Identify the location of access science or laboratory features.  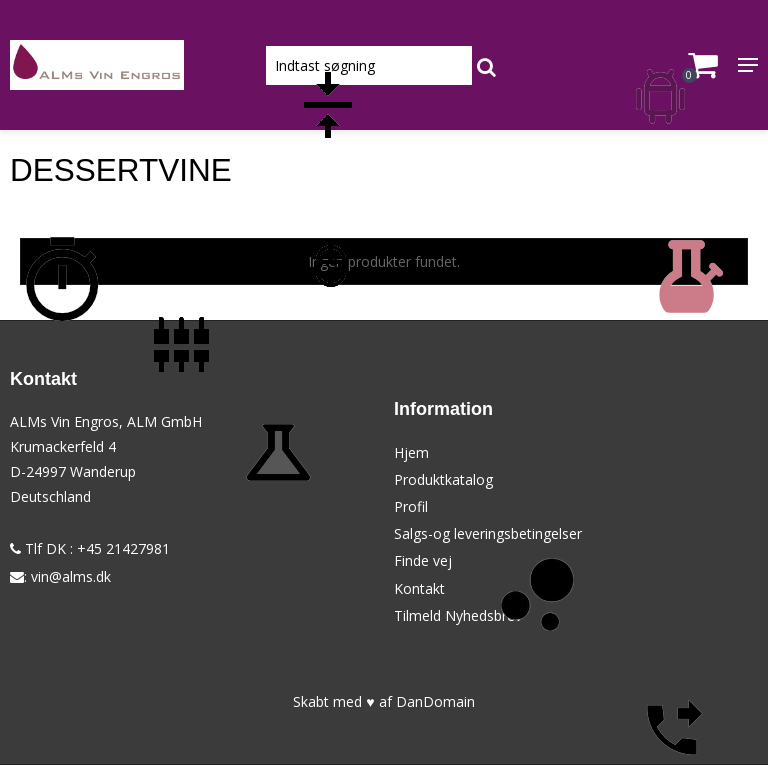
(278, 452).